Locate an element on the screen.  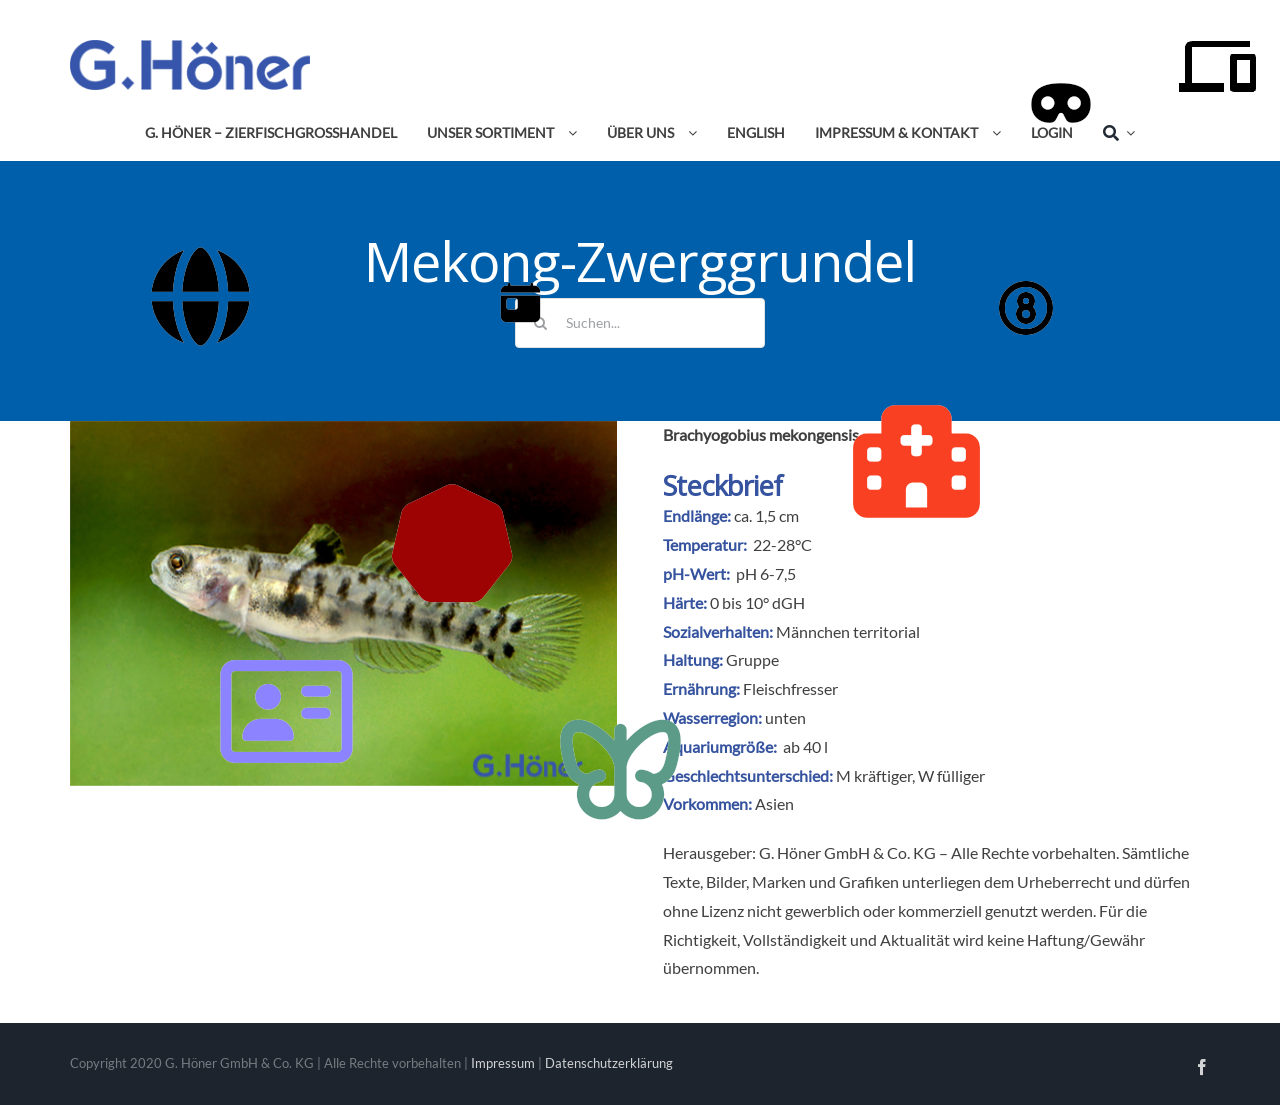
enable incognito or private browsing mode is located at coordinates (1061, 103).